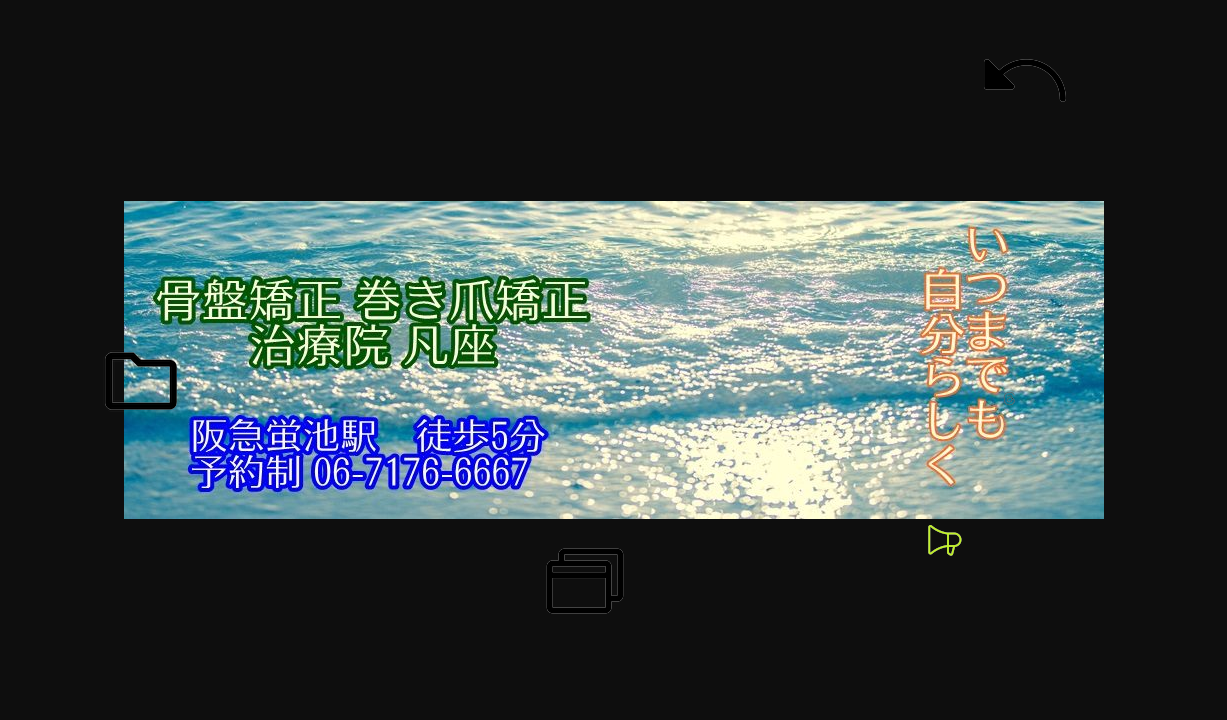 The image size is (1227, 720). I want to click on make an announcement or broadcast, so click(943, 541).